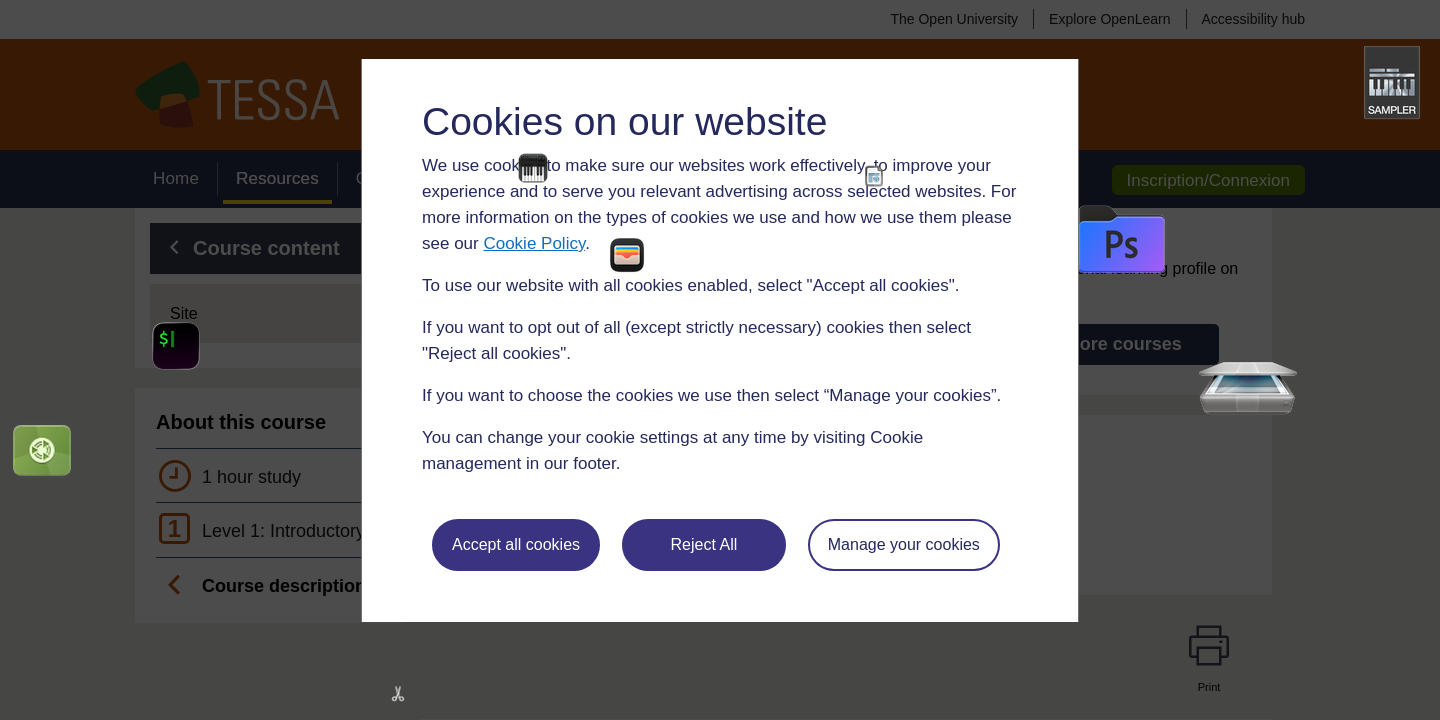  Describe the element at coordinates (1248, 388) in the screenshot. I see `scan documents using a wireless scanner` at that location.